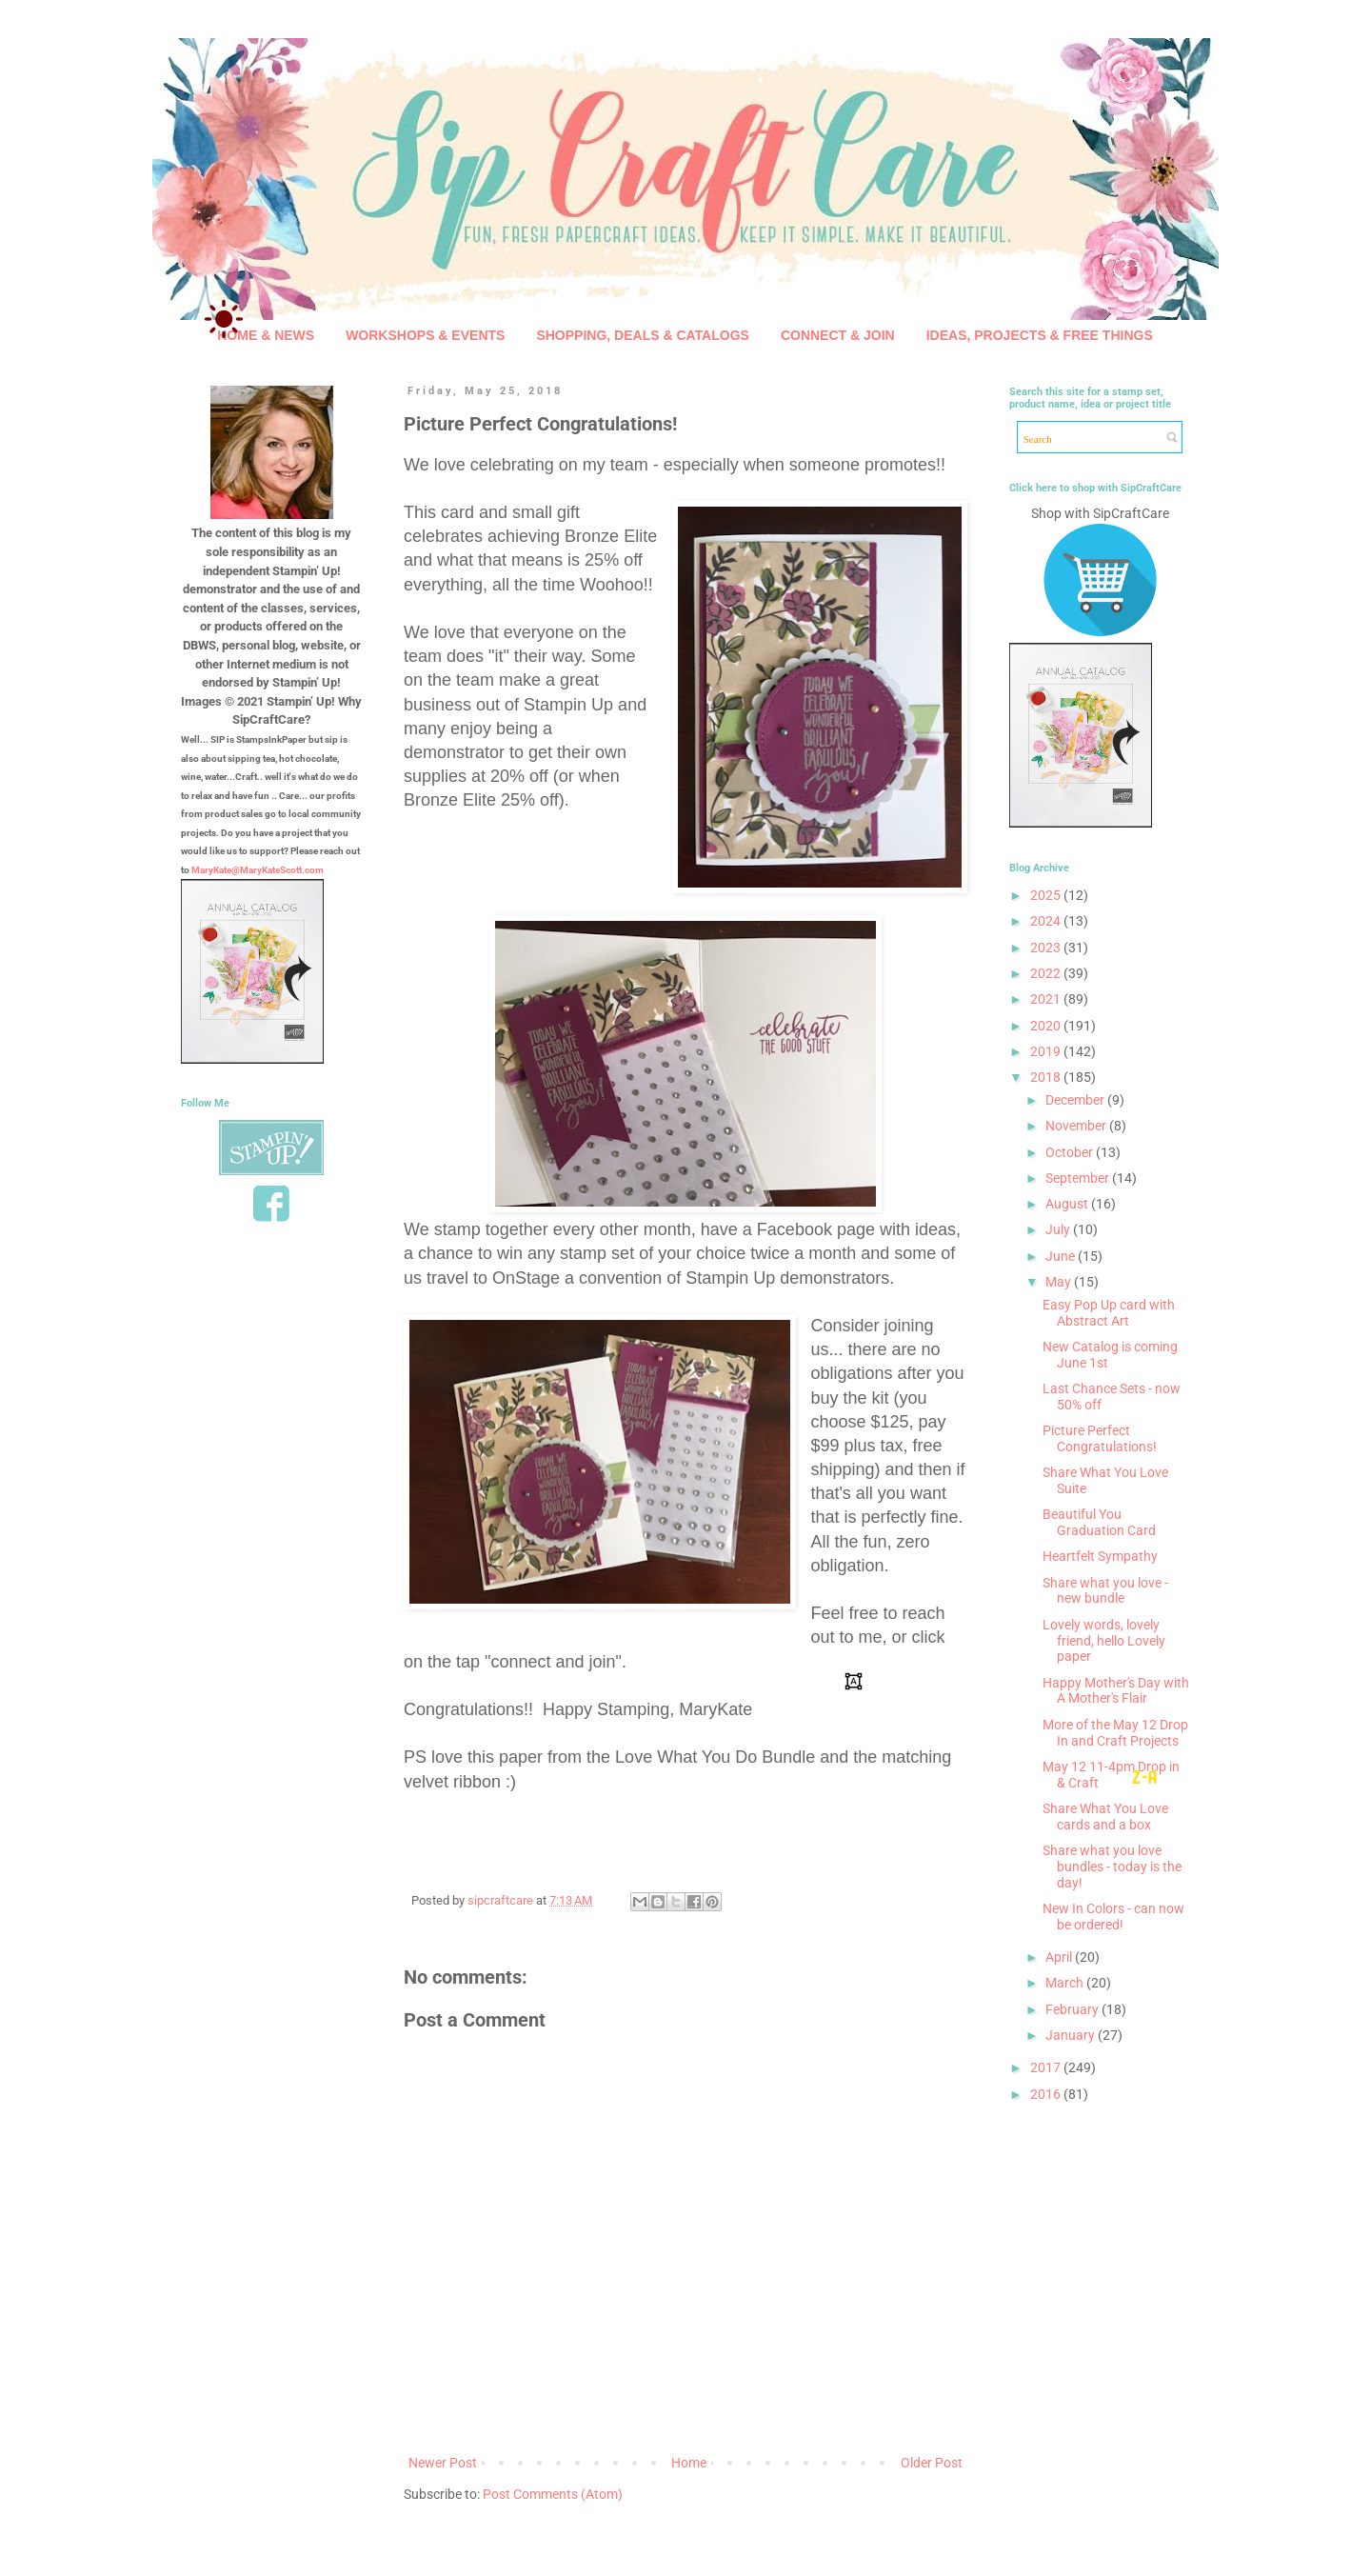  Describe the element at coordinates (224, 319) in the screenshot. I see `switch to light mode` at that location.